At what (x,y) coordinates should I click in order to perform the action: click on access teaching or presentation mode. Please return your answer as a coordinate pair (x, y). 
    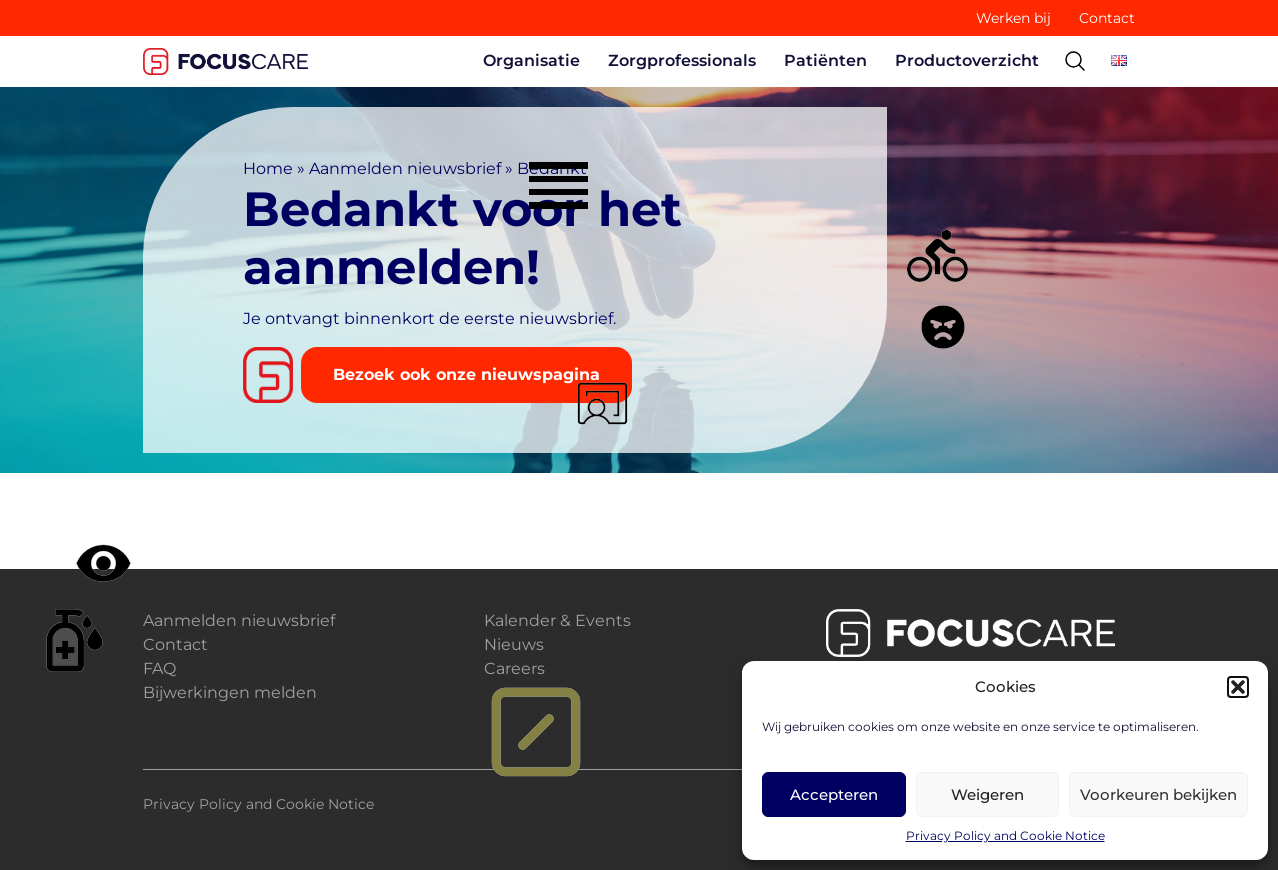
    Looking at the image, I should click on (602, 403).